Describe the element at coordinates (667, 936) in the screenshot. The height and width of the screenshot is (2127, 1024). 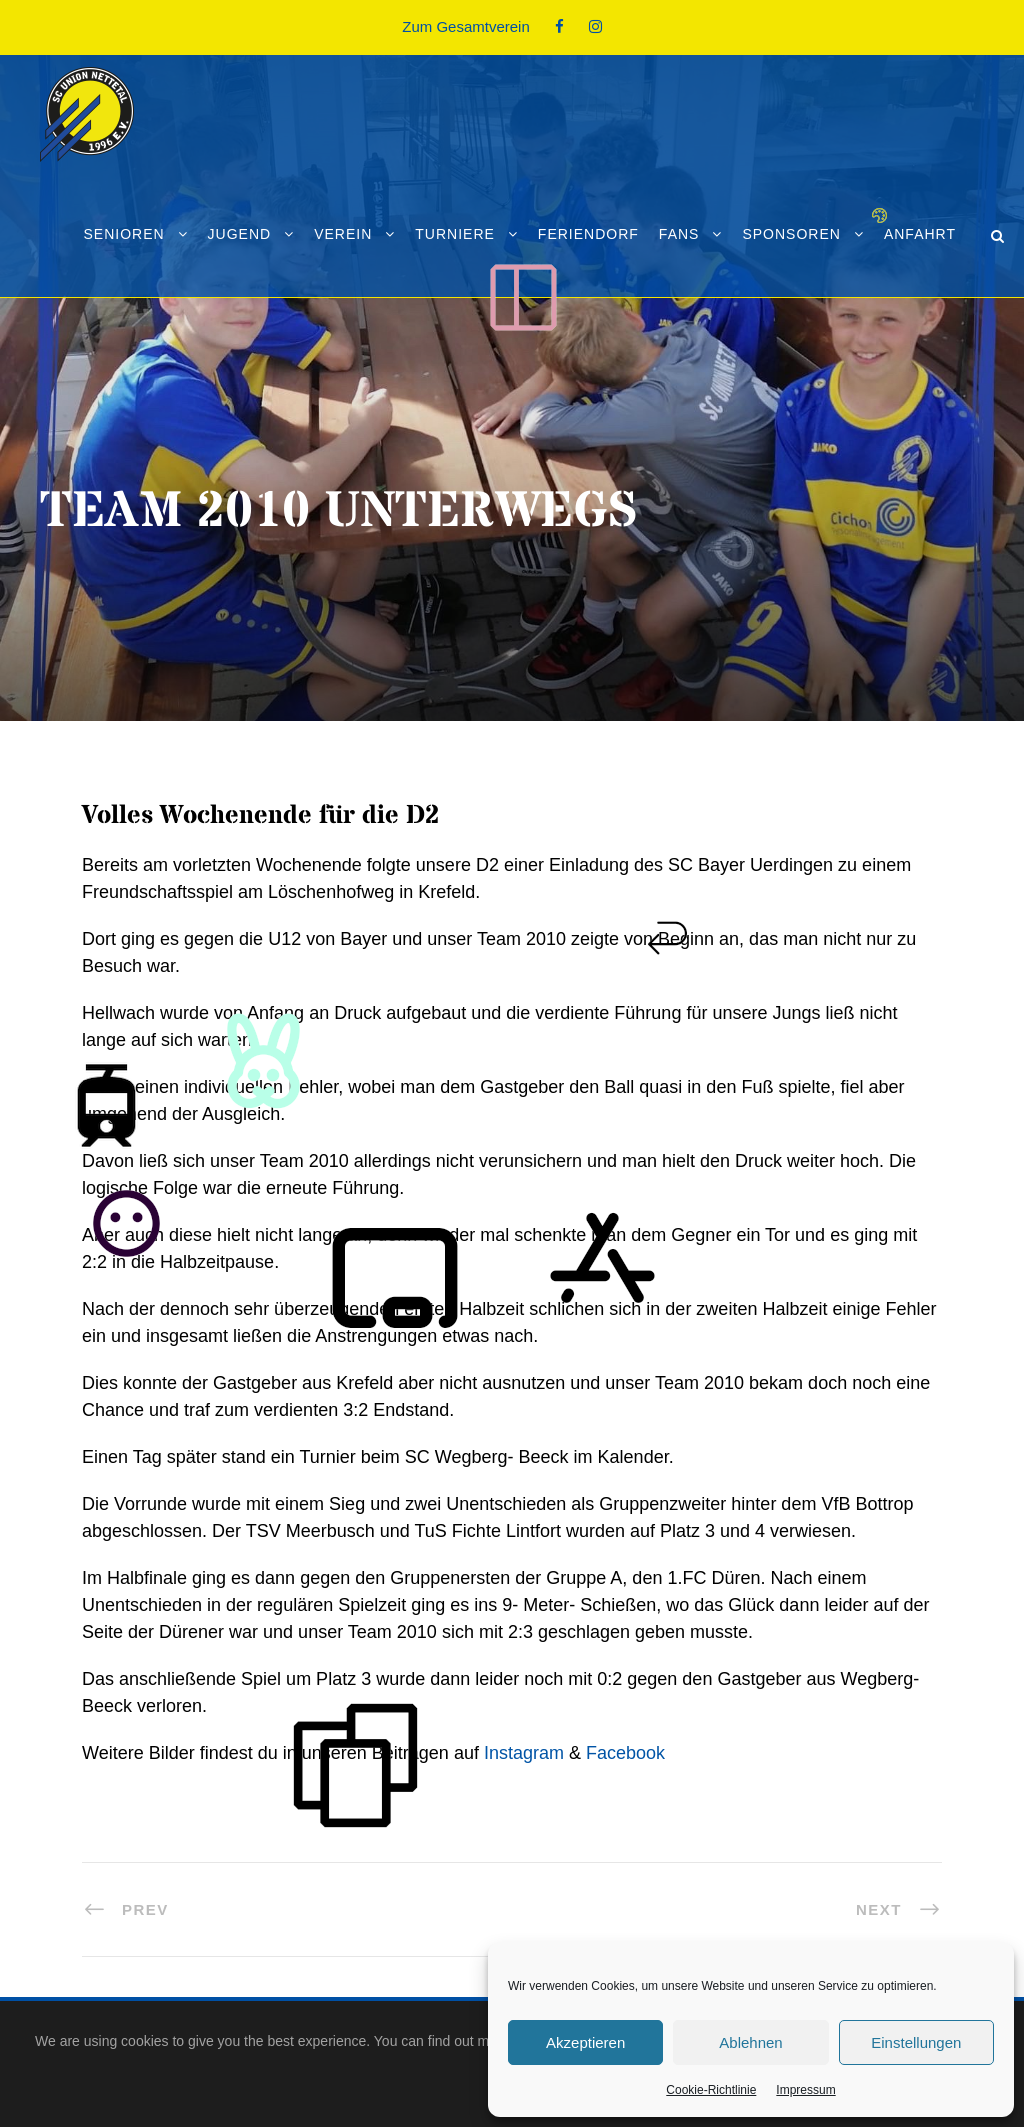
I see `undo or go back to previous state` at that location.